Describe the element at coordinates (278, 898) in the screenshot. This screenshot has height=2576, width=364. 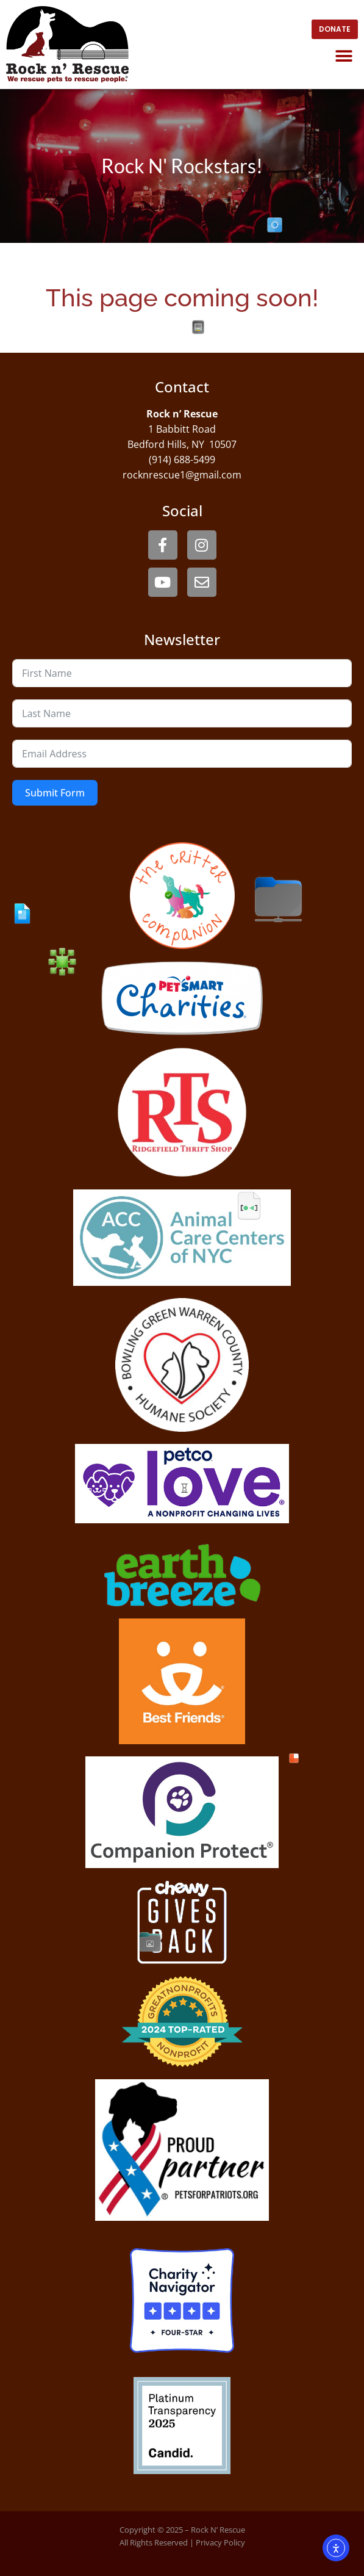
I see `access a remote or network folder` at that location.